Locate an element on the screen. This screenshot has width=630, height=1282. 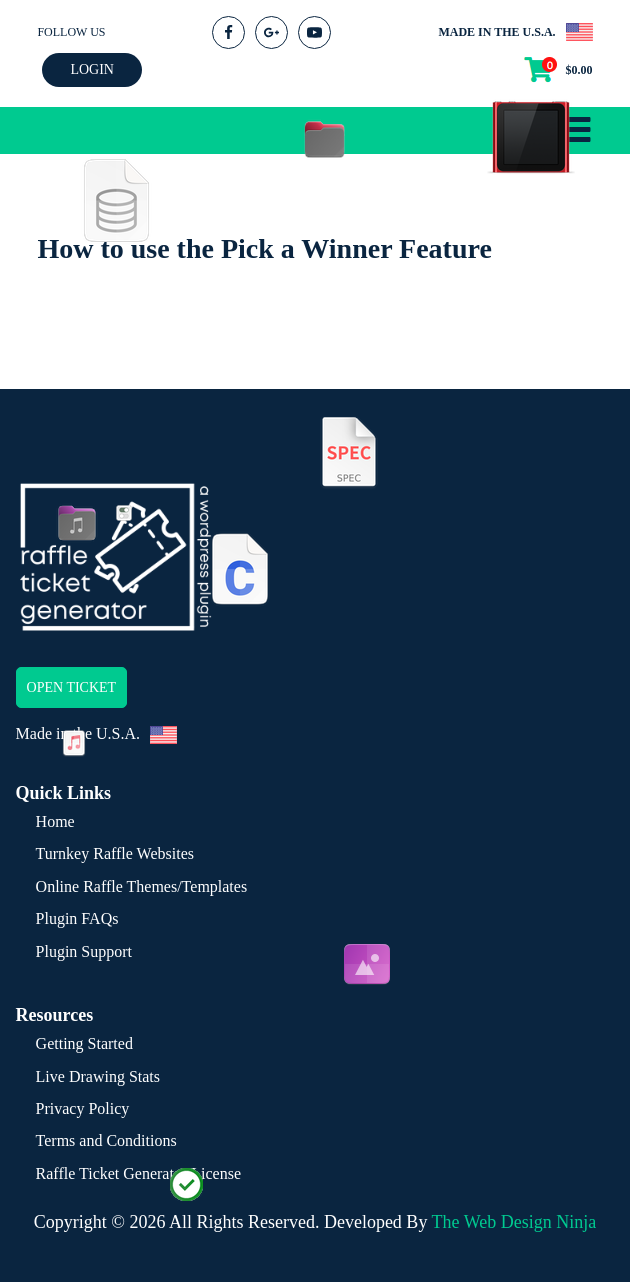
sqlite3 database file is located at coordinates (116, 200).